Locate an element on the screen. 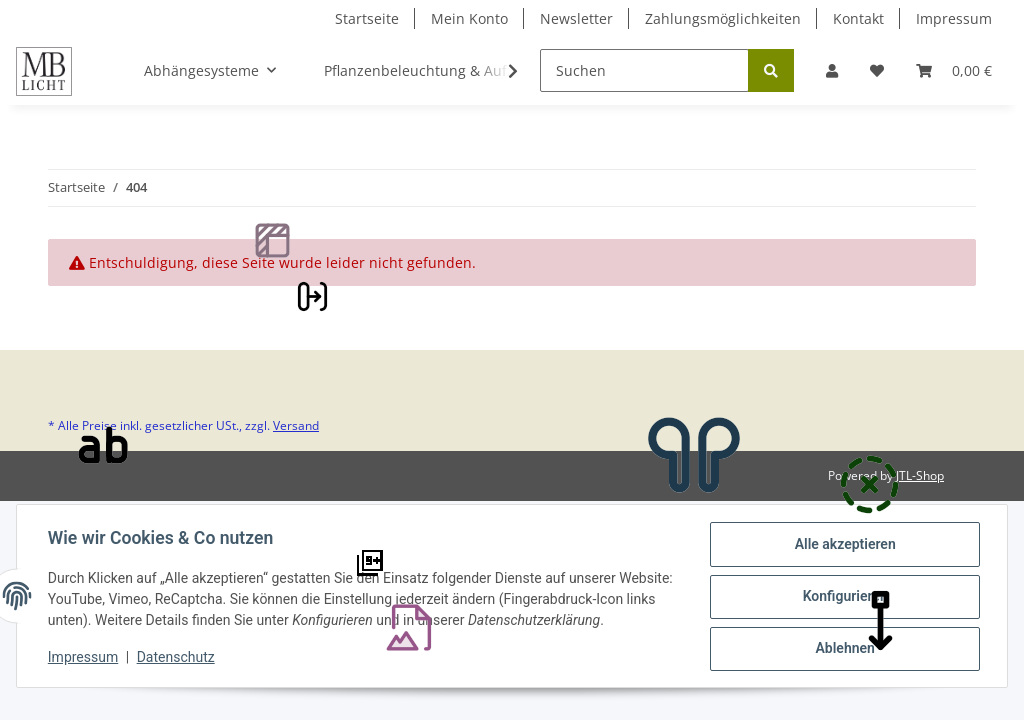 The height and width of the screenshot is (720, 1024). move element to the right is located at coordinates (312, 296).